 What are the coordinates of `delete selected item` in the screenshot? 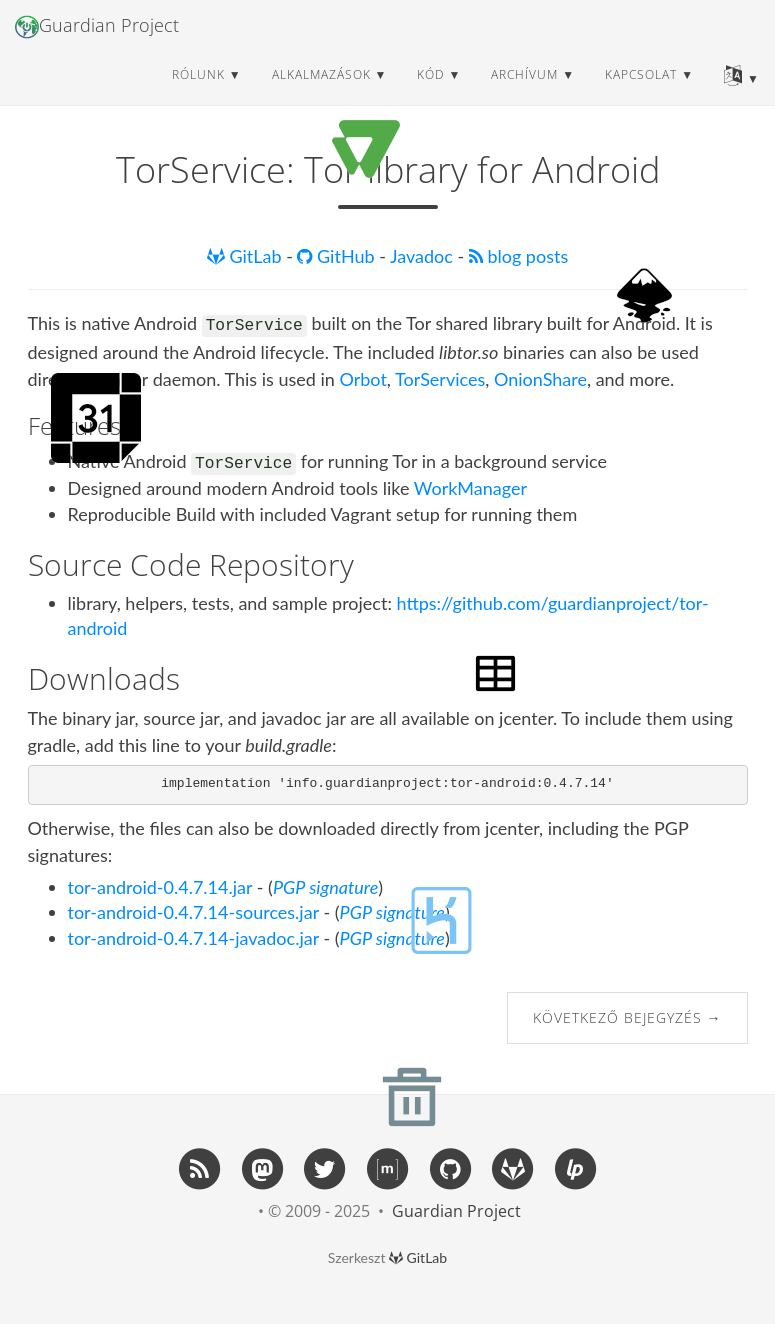 It's located at (412, 1097).